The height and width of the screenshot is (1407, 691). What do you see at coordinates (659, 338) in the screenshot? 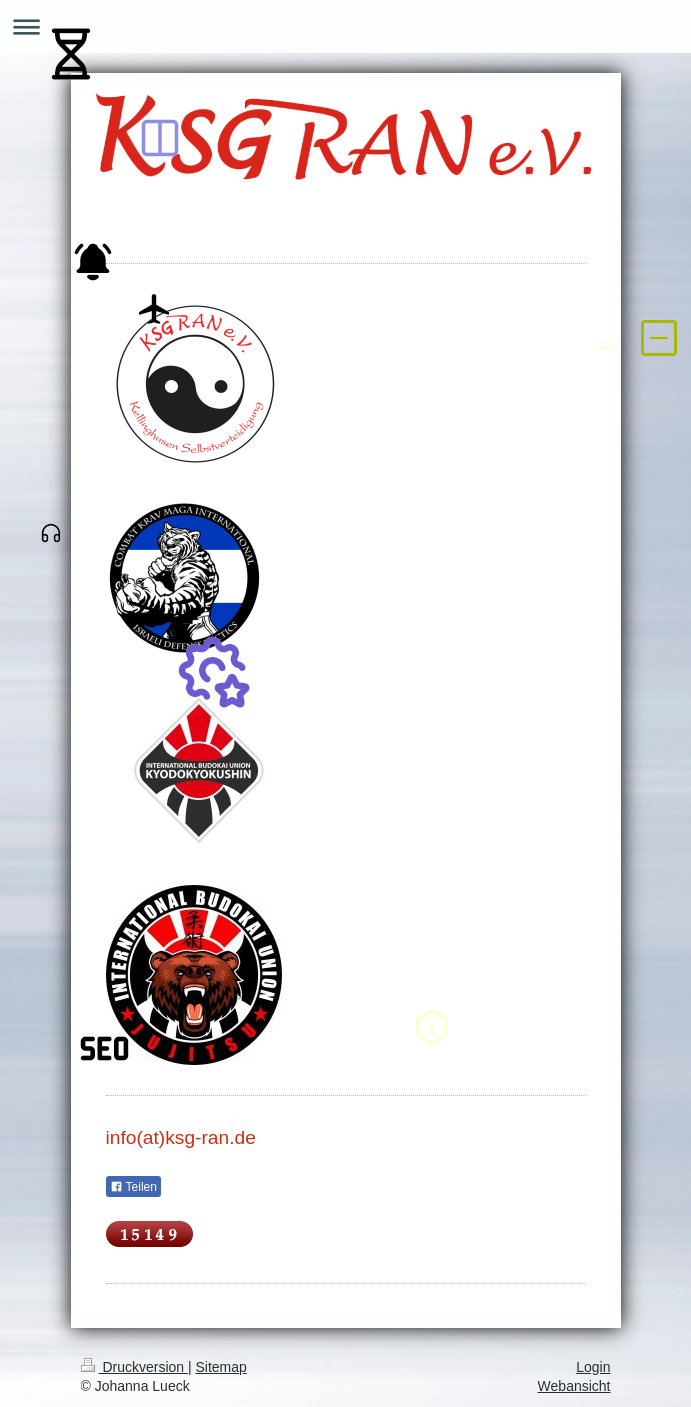
I see `collapse or minimize a section` at bounding box center [659, 338].